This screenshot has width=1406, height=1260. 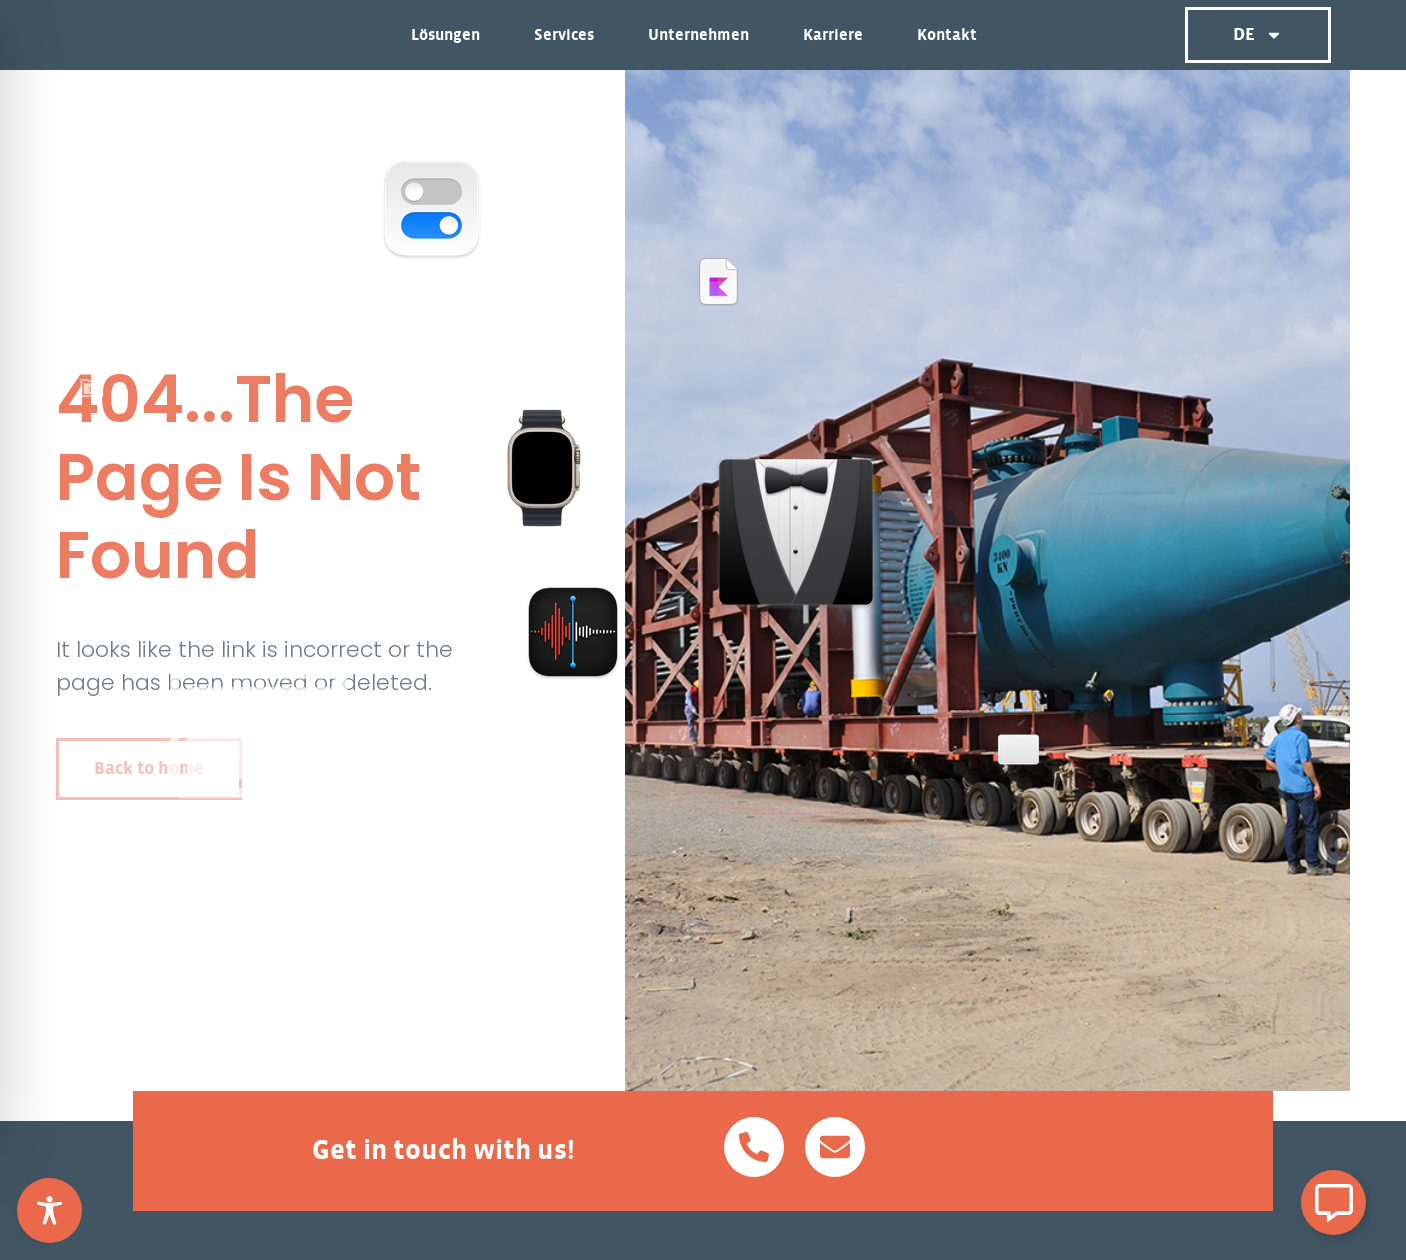 I want to click on indicates a kotlin source code file, so click(x=718, y=281).